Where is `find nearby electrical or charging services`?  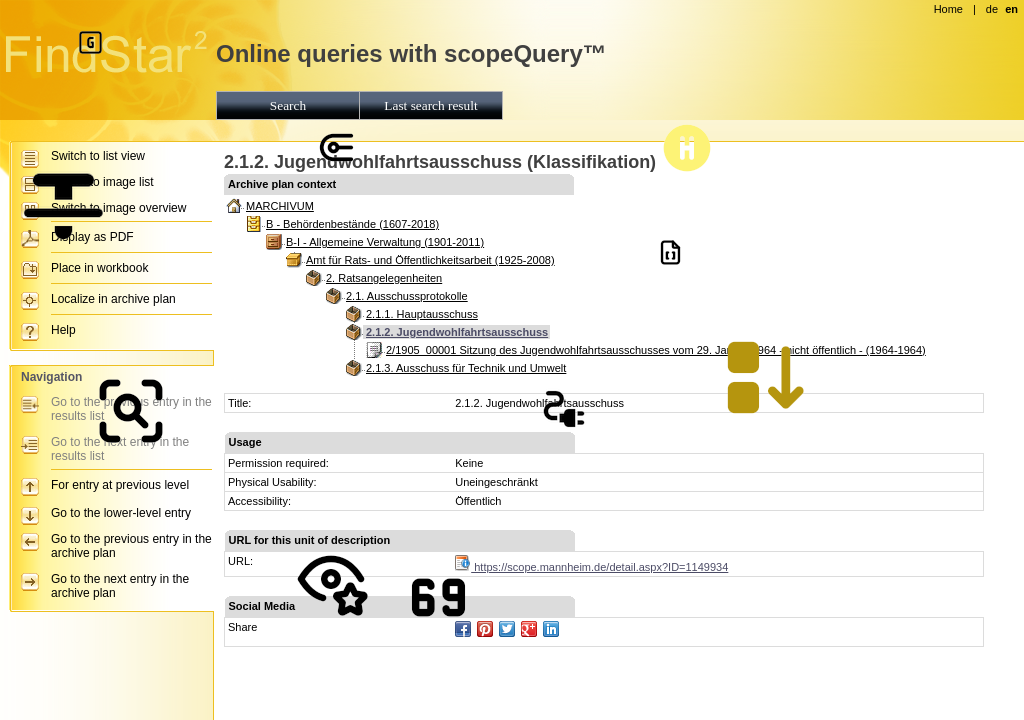
find nearby electrical or charging services is located at coordinates (564, 409).